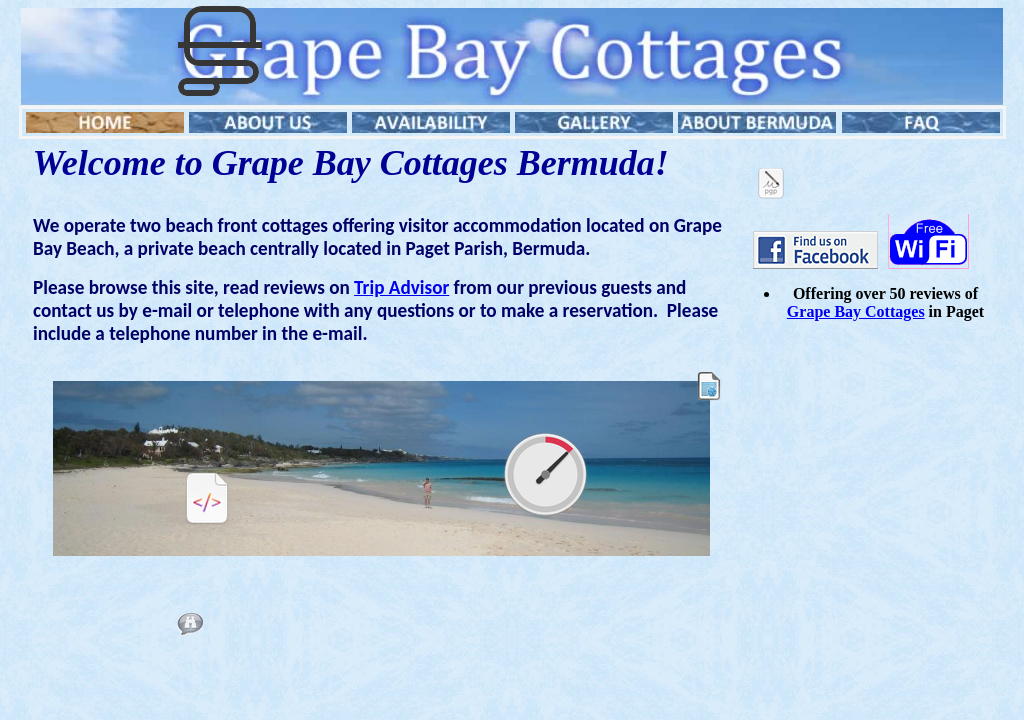  I want to click on a maven xml configuration file, so click(207, 498).